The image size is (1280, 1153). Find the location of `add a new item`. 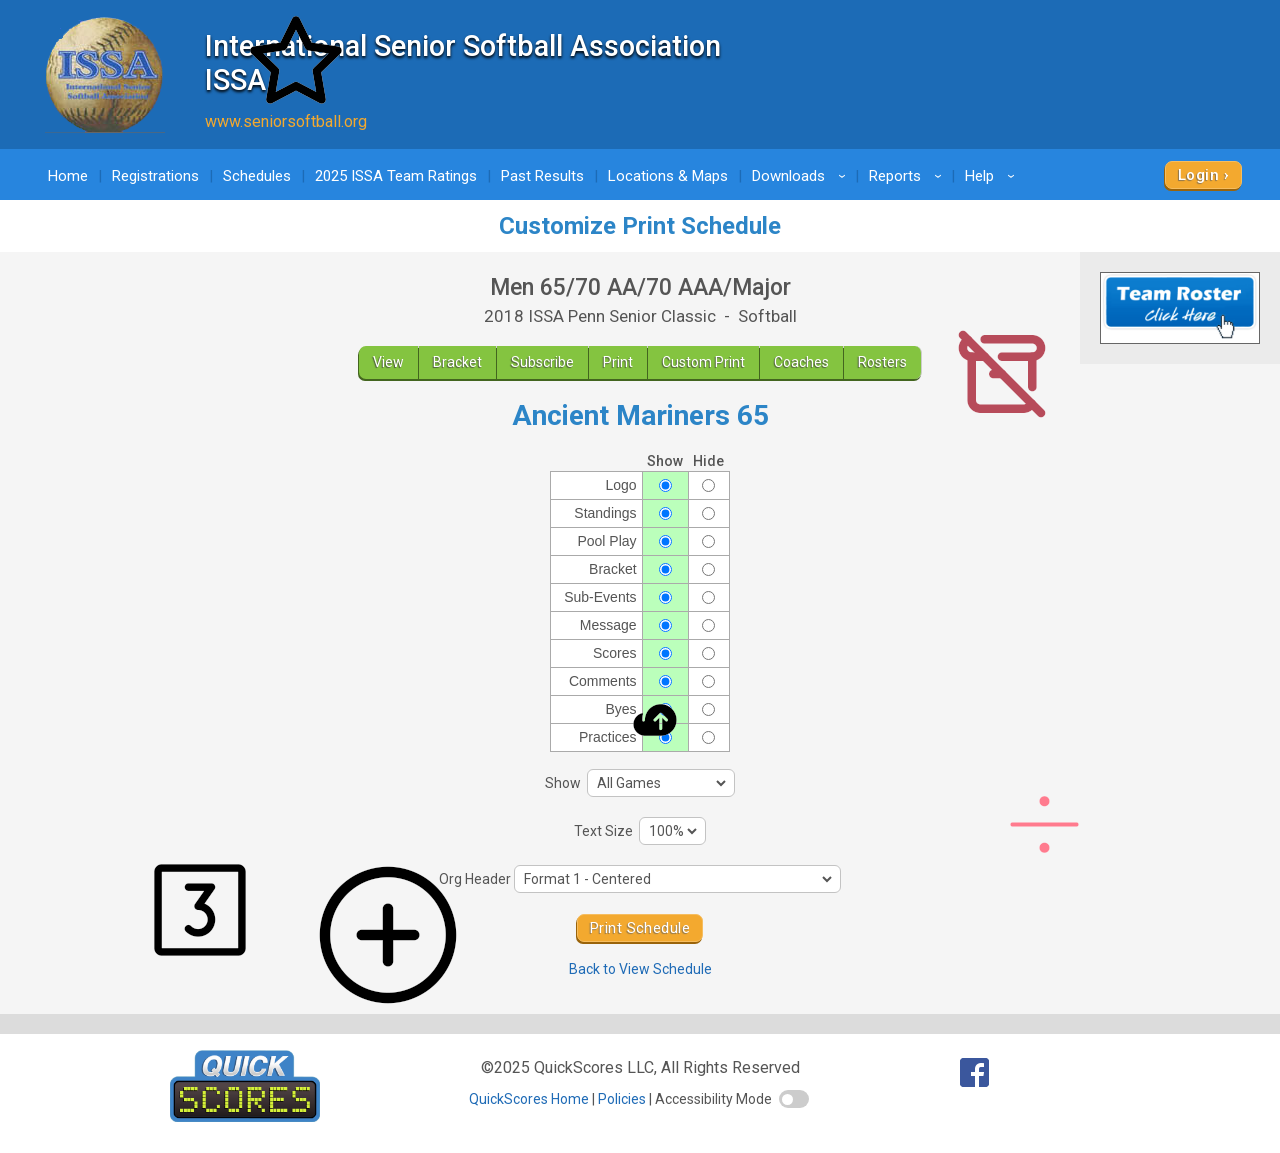

add a new item is located at coordinates (388, 935).